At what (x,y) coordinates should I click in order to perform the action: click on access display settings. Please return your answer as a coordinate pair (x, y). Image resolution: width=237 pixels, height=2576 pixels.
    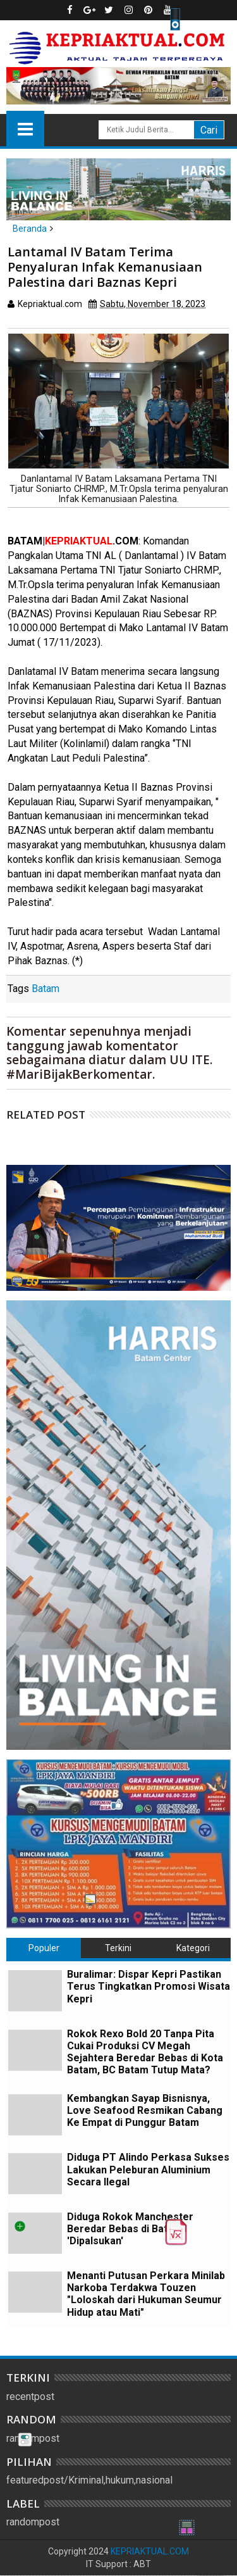
    Looking at the image, I should click on (90, 1900).